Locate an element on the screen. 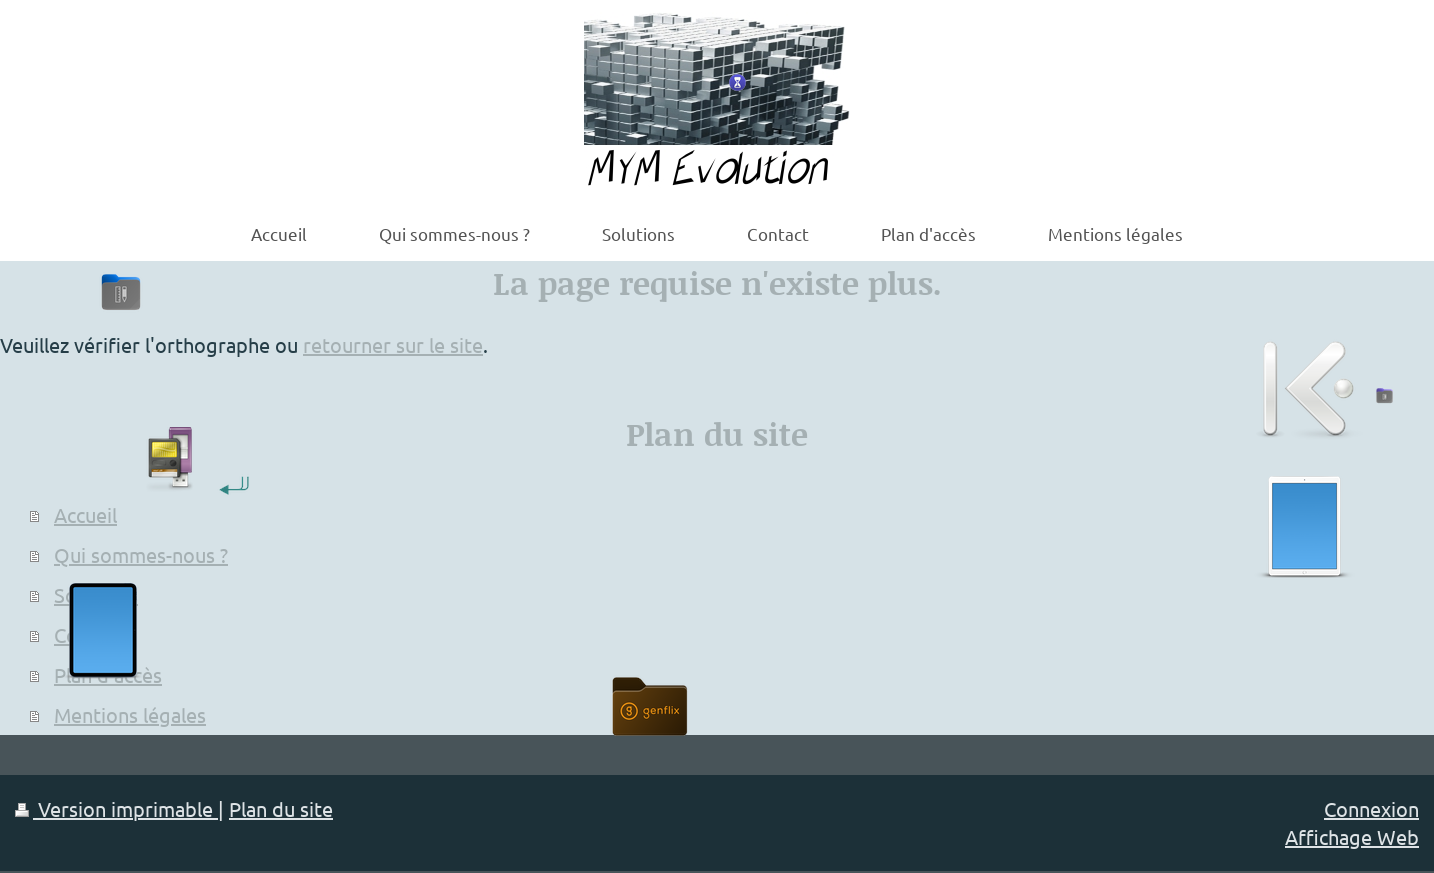 This screenshot has height=873, width=1434. indicates a connected iPad device is located at coordinates (103, 631).